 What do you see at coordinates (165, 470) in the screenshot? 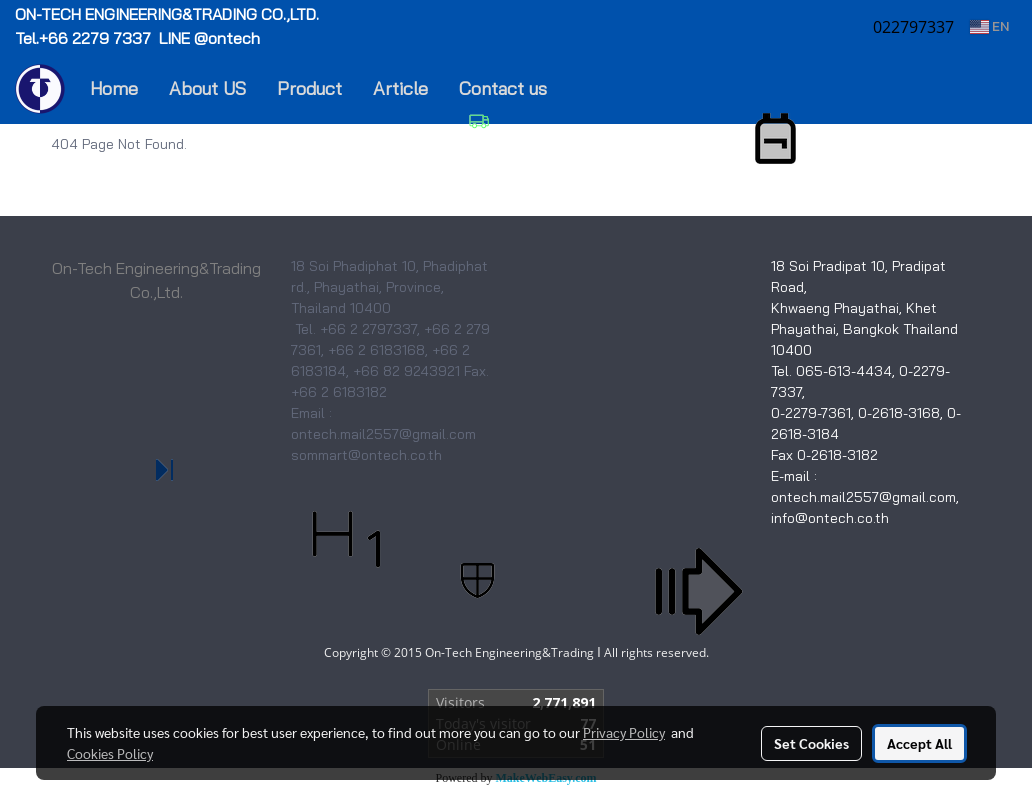
I see `skip to next track or item` at bounding box center [165, 470].